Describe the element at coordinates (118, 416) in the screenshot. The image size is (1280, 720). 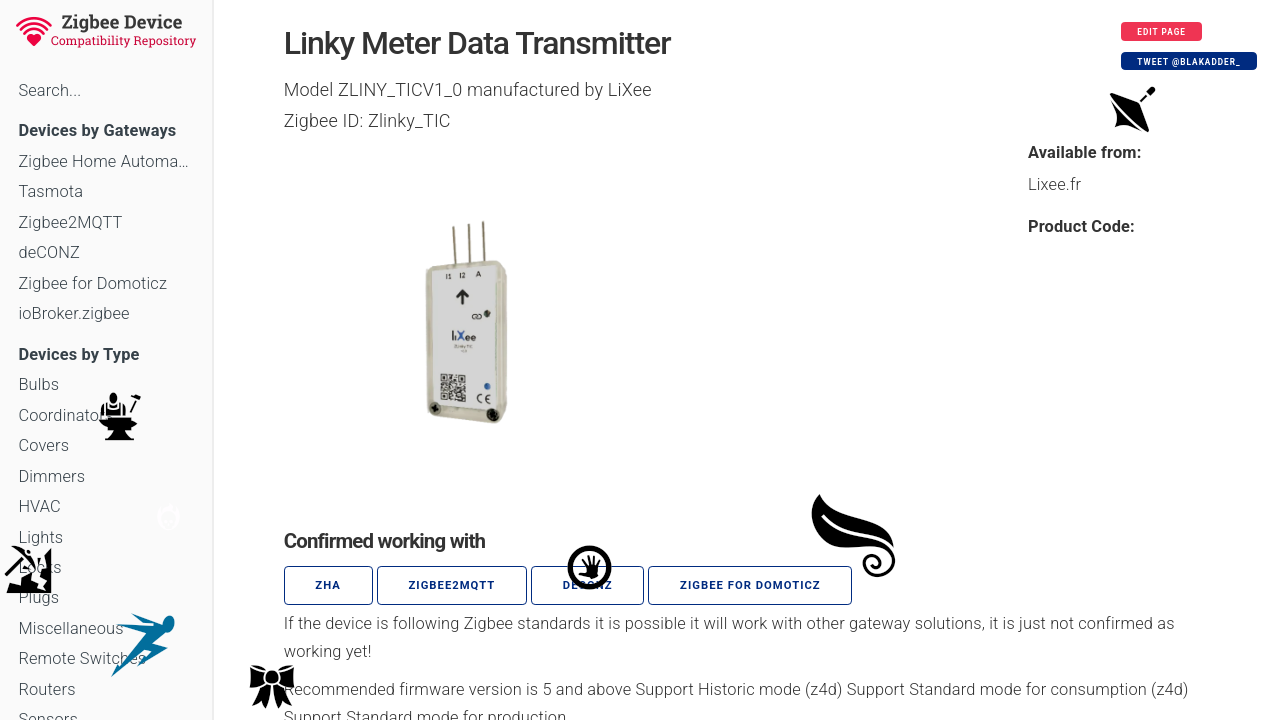
I see `access the blacksmith shop or crafting station` at that location.